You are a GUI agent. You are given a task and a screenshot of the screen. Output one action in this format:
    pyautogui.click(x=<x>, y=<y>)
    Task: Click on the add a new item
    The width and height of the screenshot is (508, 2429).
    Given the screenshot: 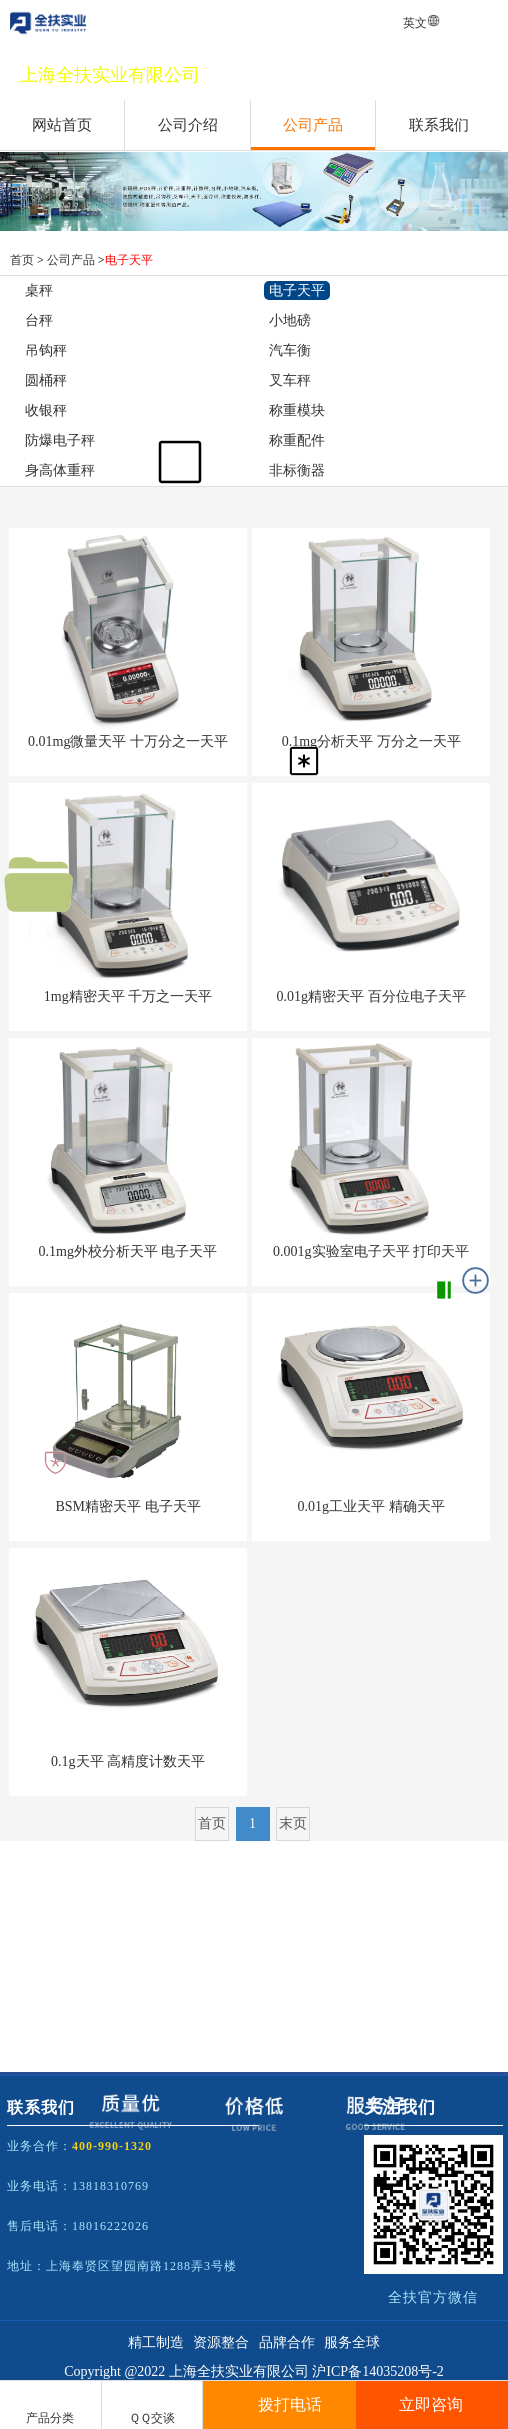 What is the action you would take?
    pyautogui.click(x=475, y=1280)
    